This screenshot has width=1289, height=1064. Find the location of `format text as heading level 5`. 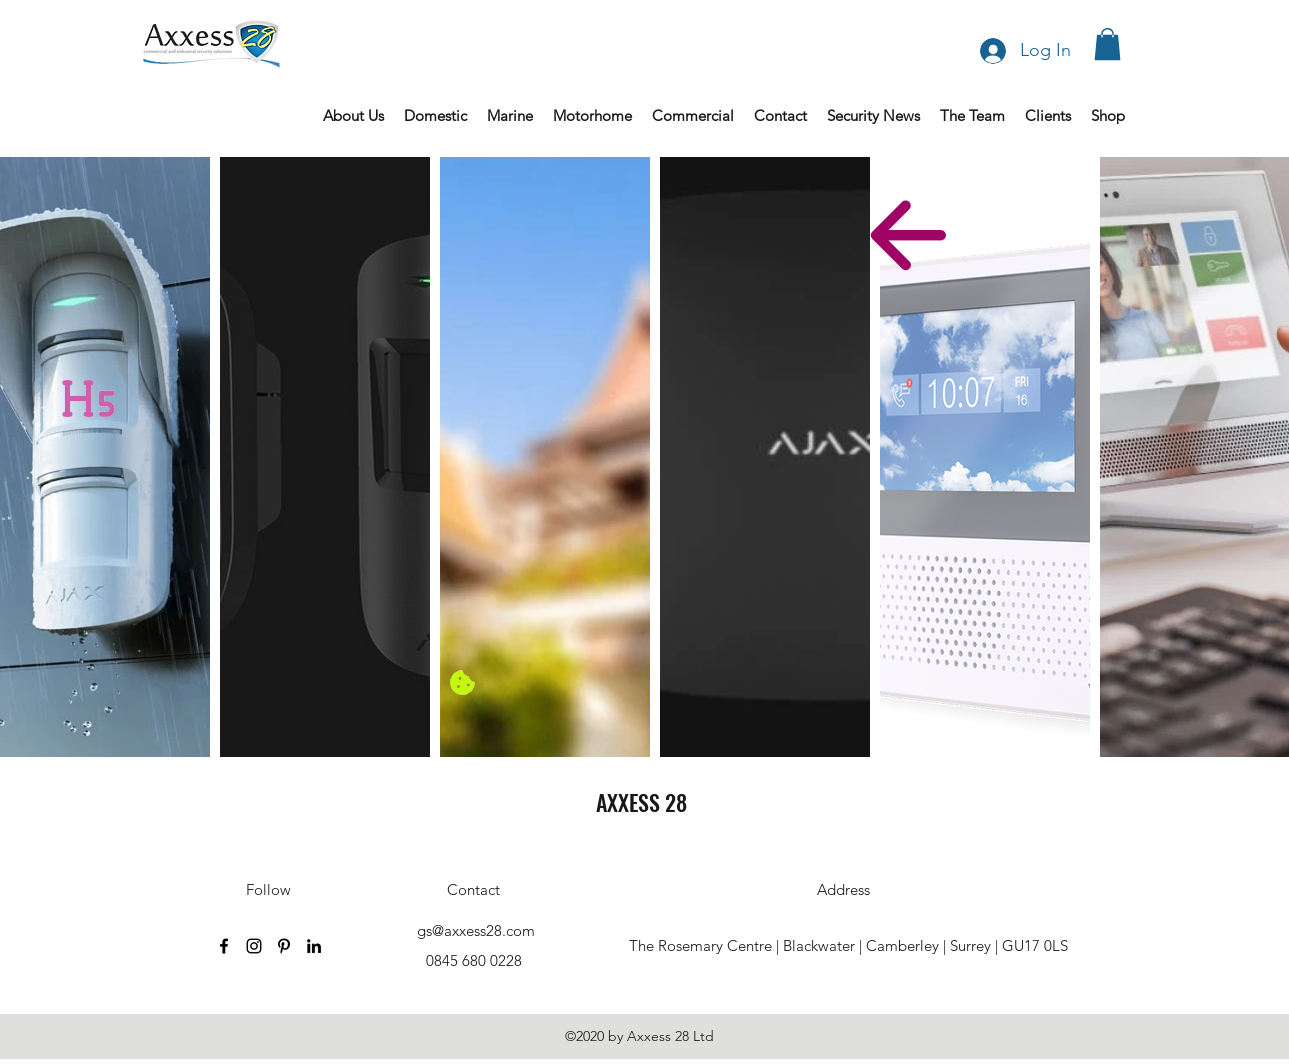

format text as heading level 5 is located at coordinates (88, 398).